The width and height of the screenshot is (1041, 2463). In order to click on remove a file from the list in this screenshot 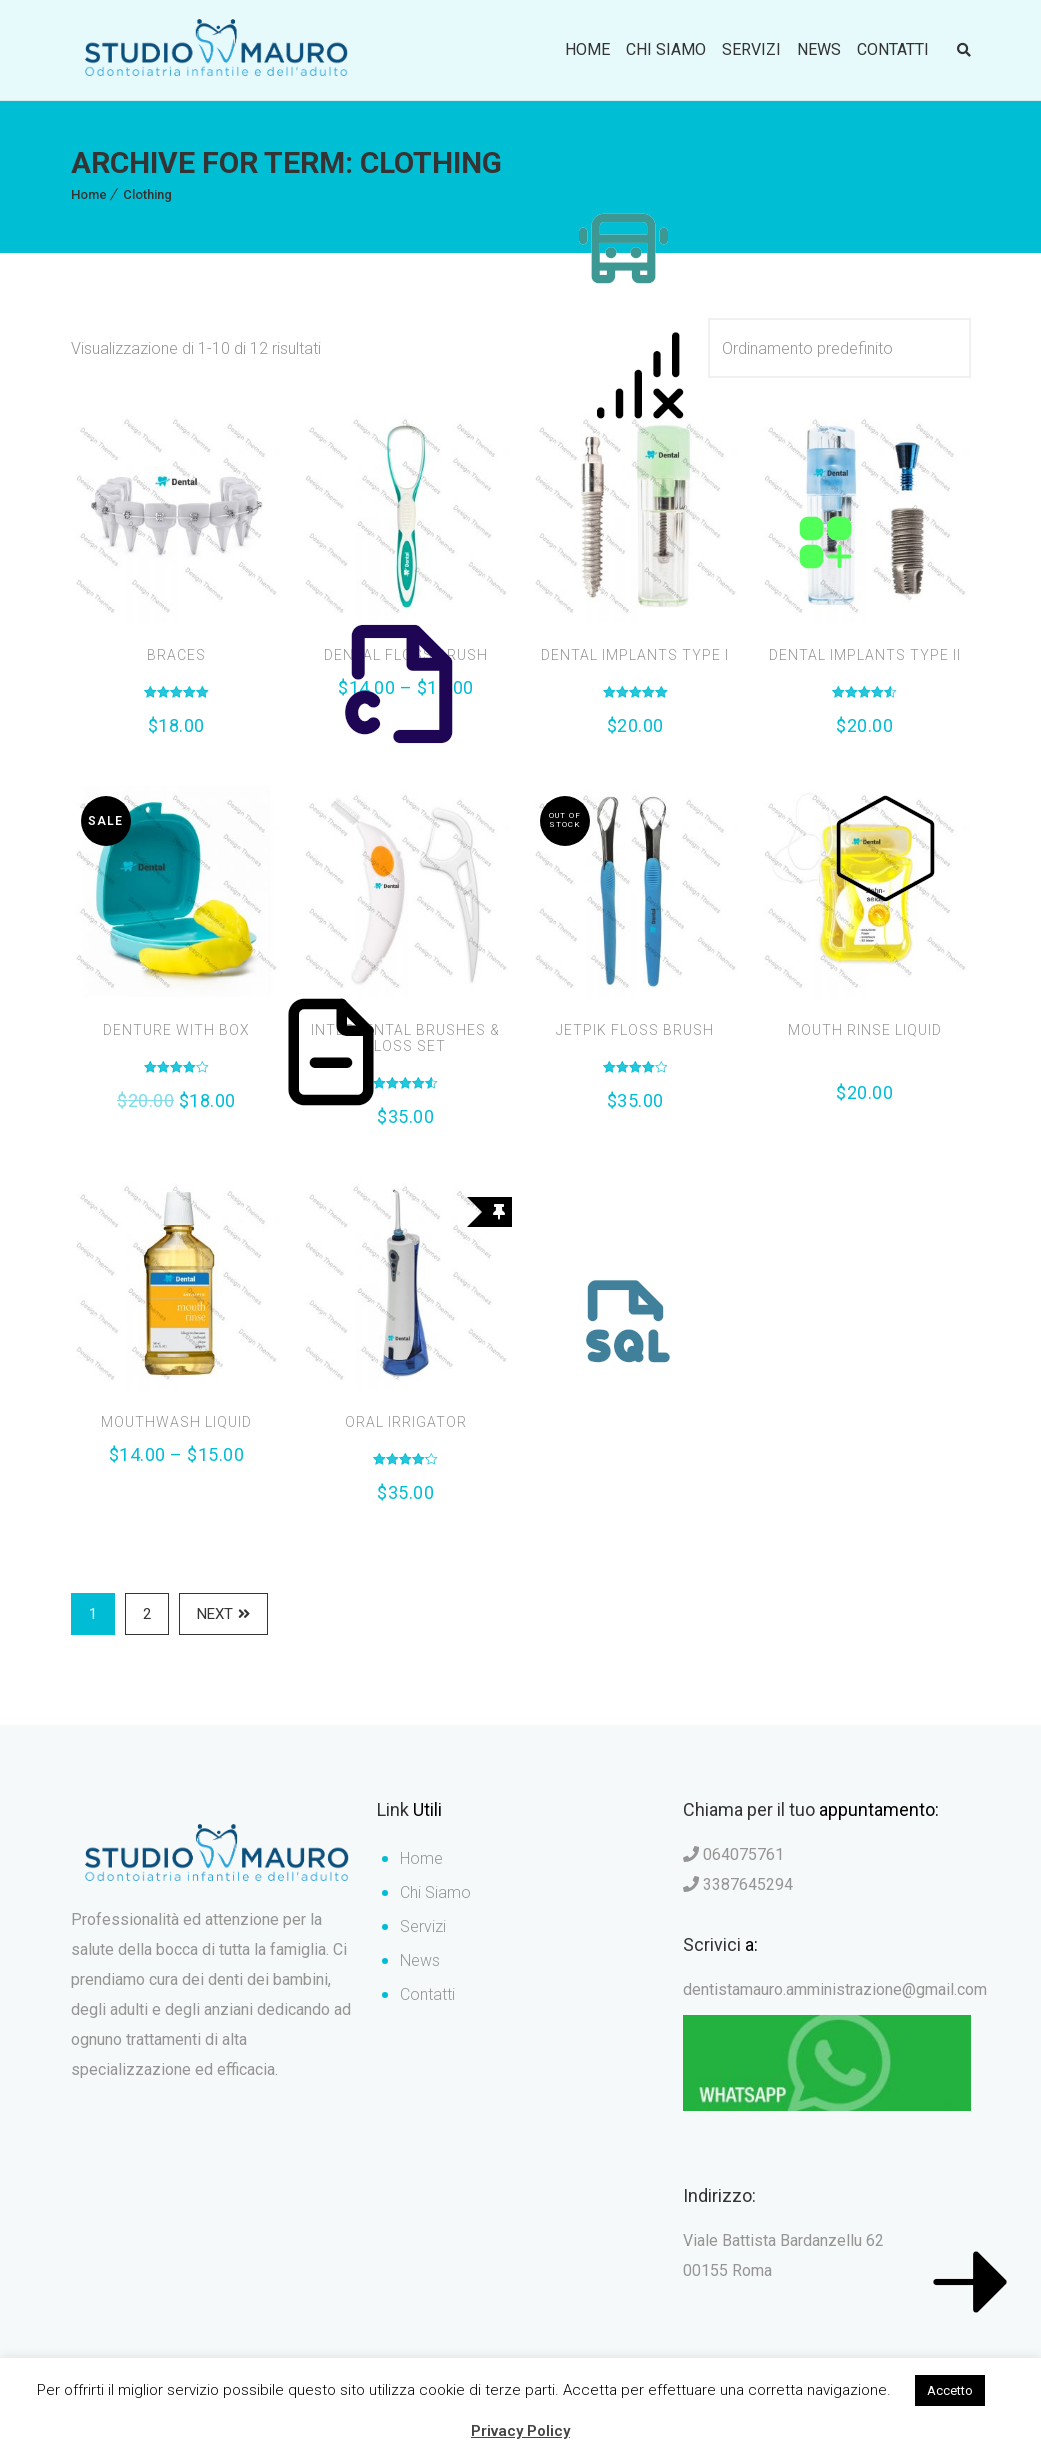, I will do `click(331, 1052)`.